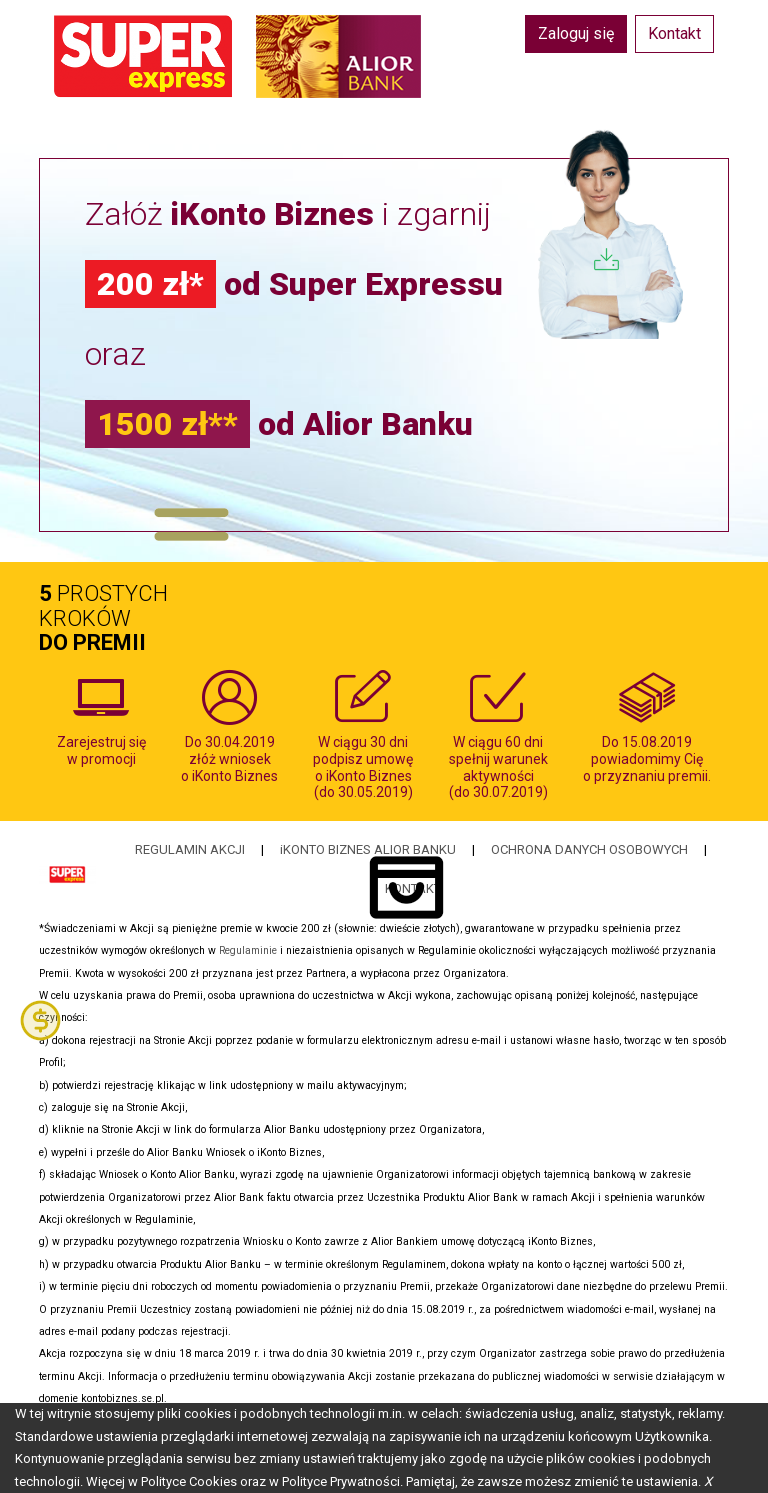 Image resolution: width=768 pixels, height=1493 pixels. What do you see at coordinates (406, 887) in the screenshot?
I see `view your shopping bag` at bounding box center [406, 887].